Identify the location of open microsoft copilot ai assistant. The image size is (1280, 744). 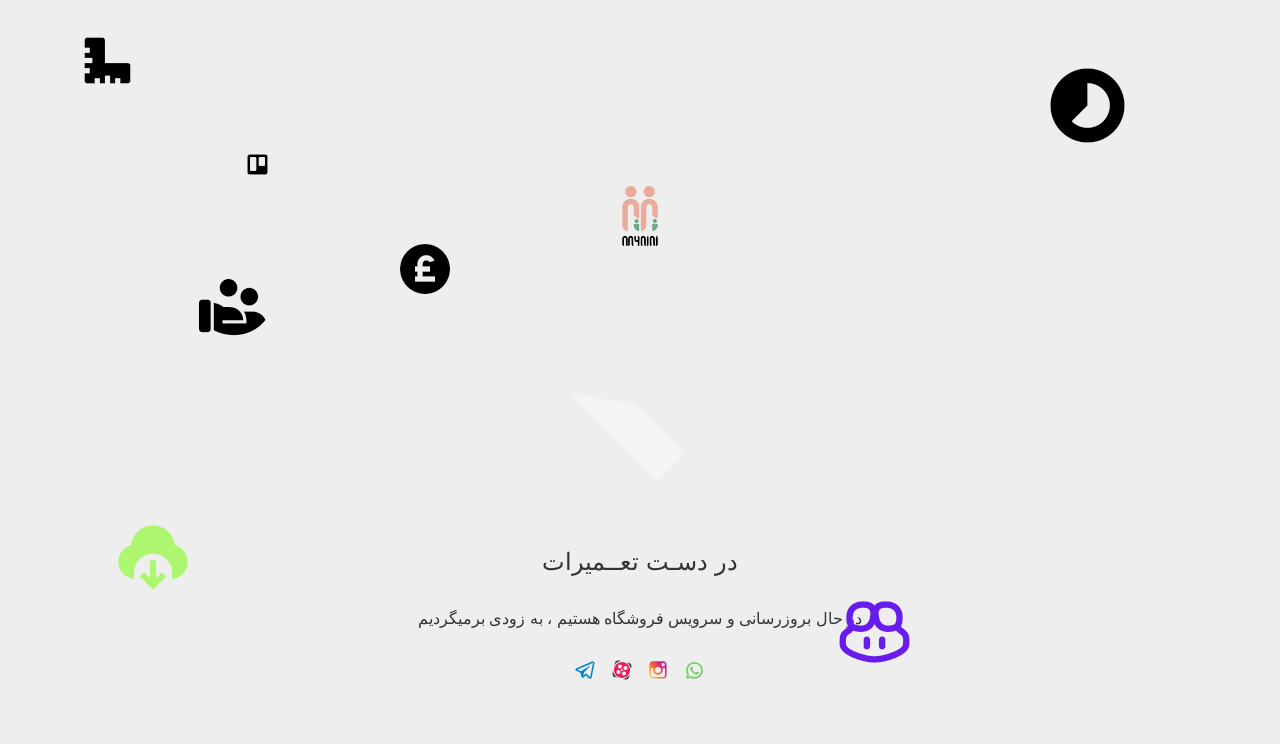
(874, 631).